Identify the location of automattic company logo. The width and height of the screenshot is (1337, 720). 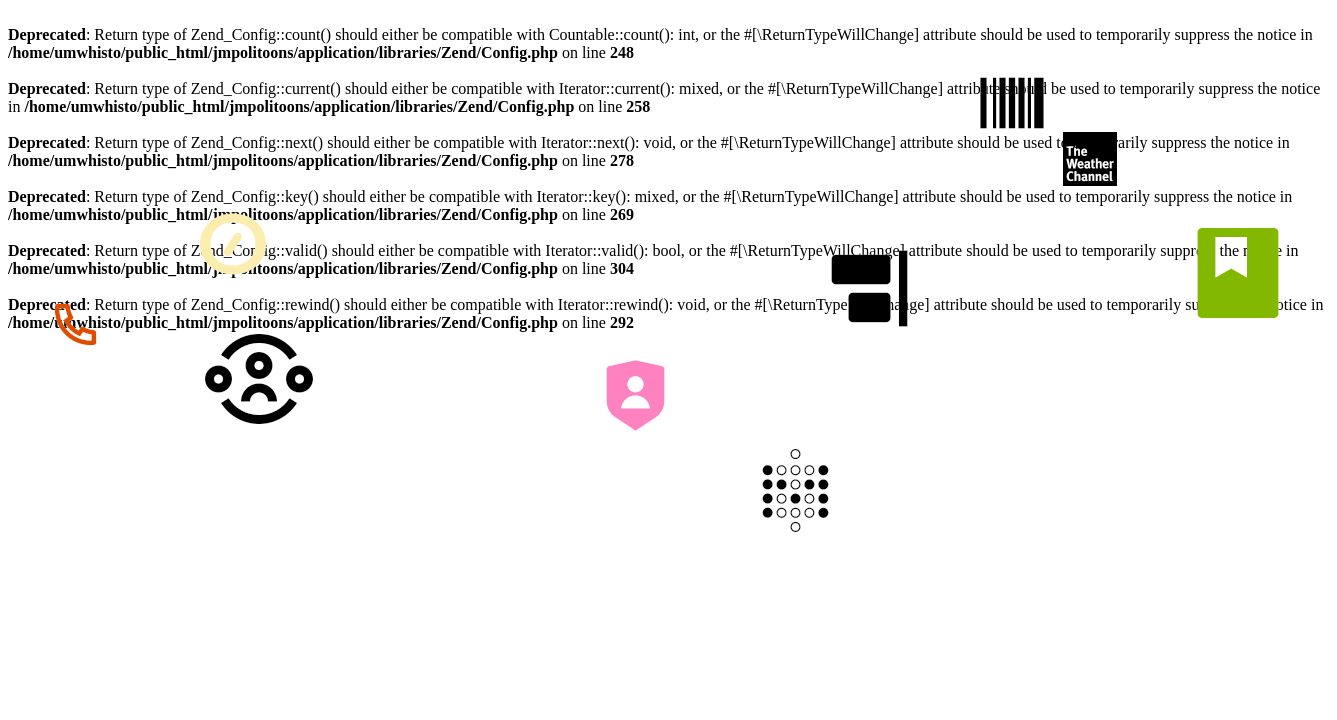
(233, 244).